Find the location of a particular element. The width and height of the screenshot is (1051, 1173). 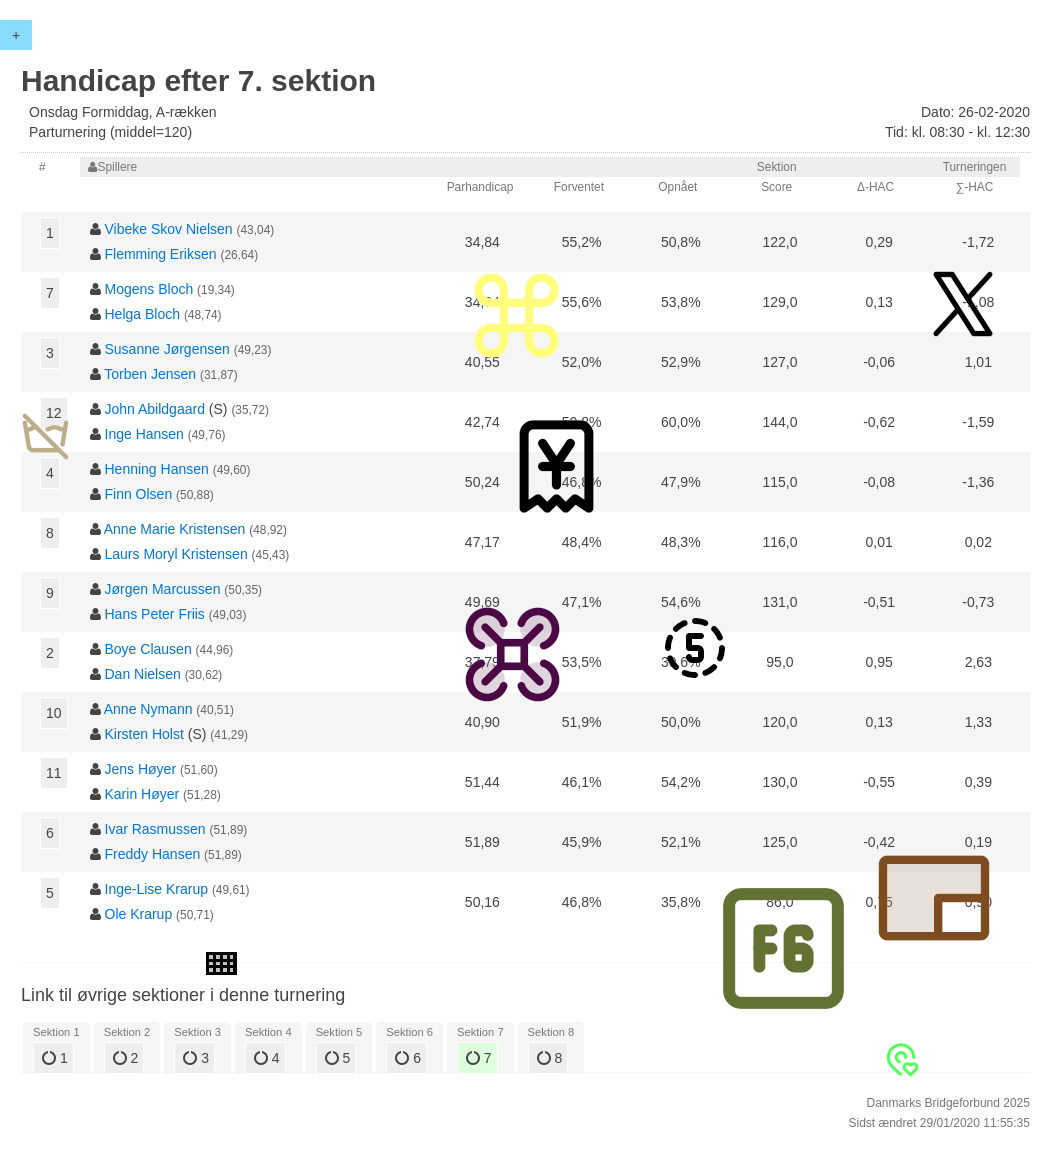

step 5 of a multi-step process is located at coordinates (695, 648).